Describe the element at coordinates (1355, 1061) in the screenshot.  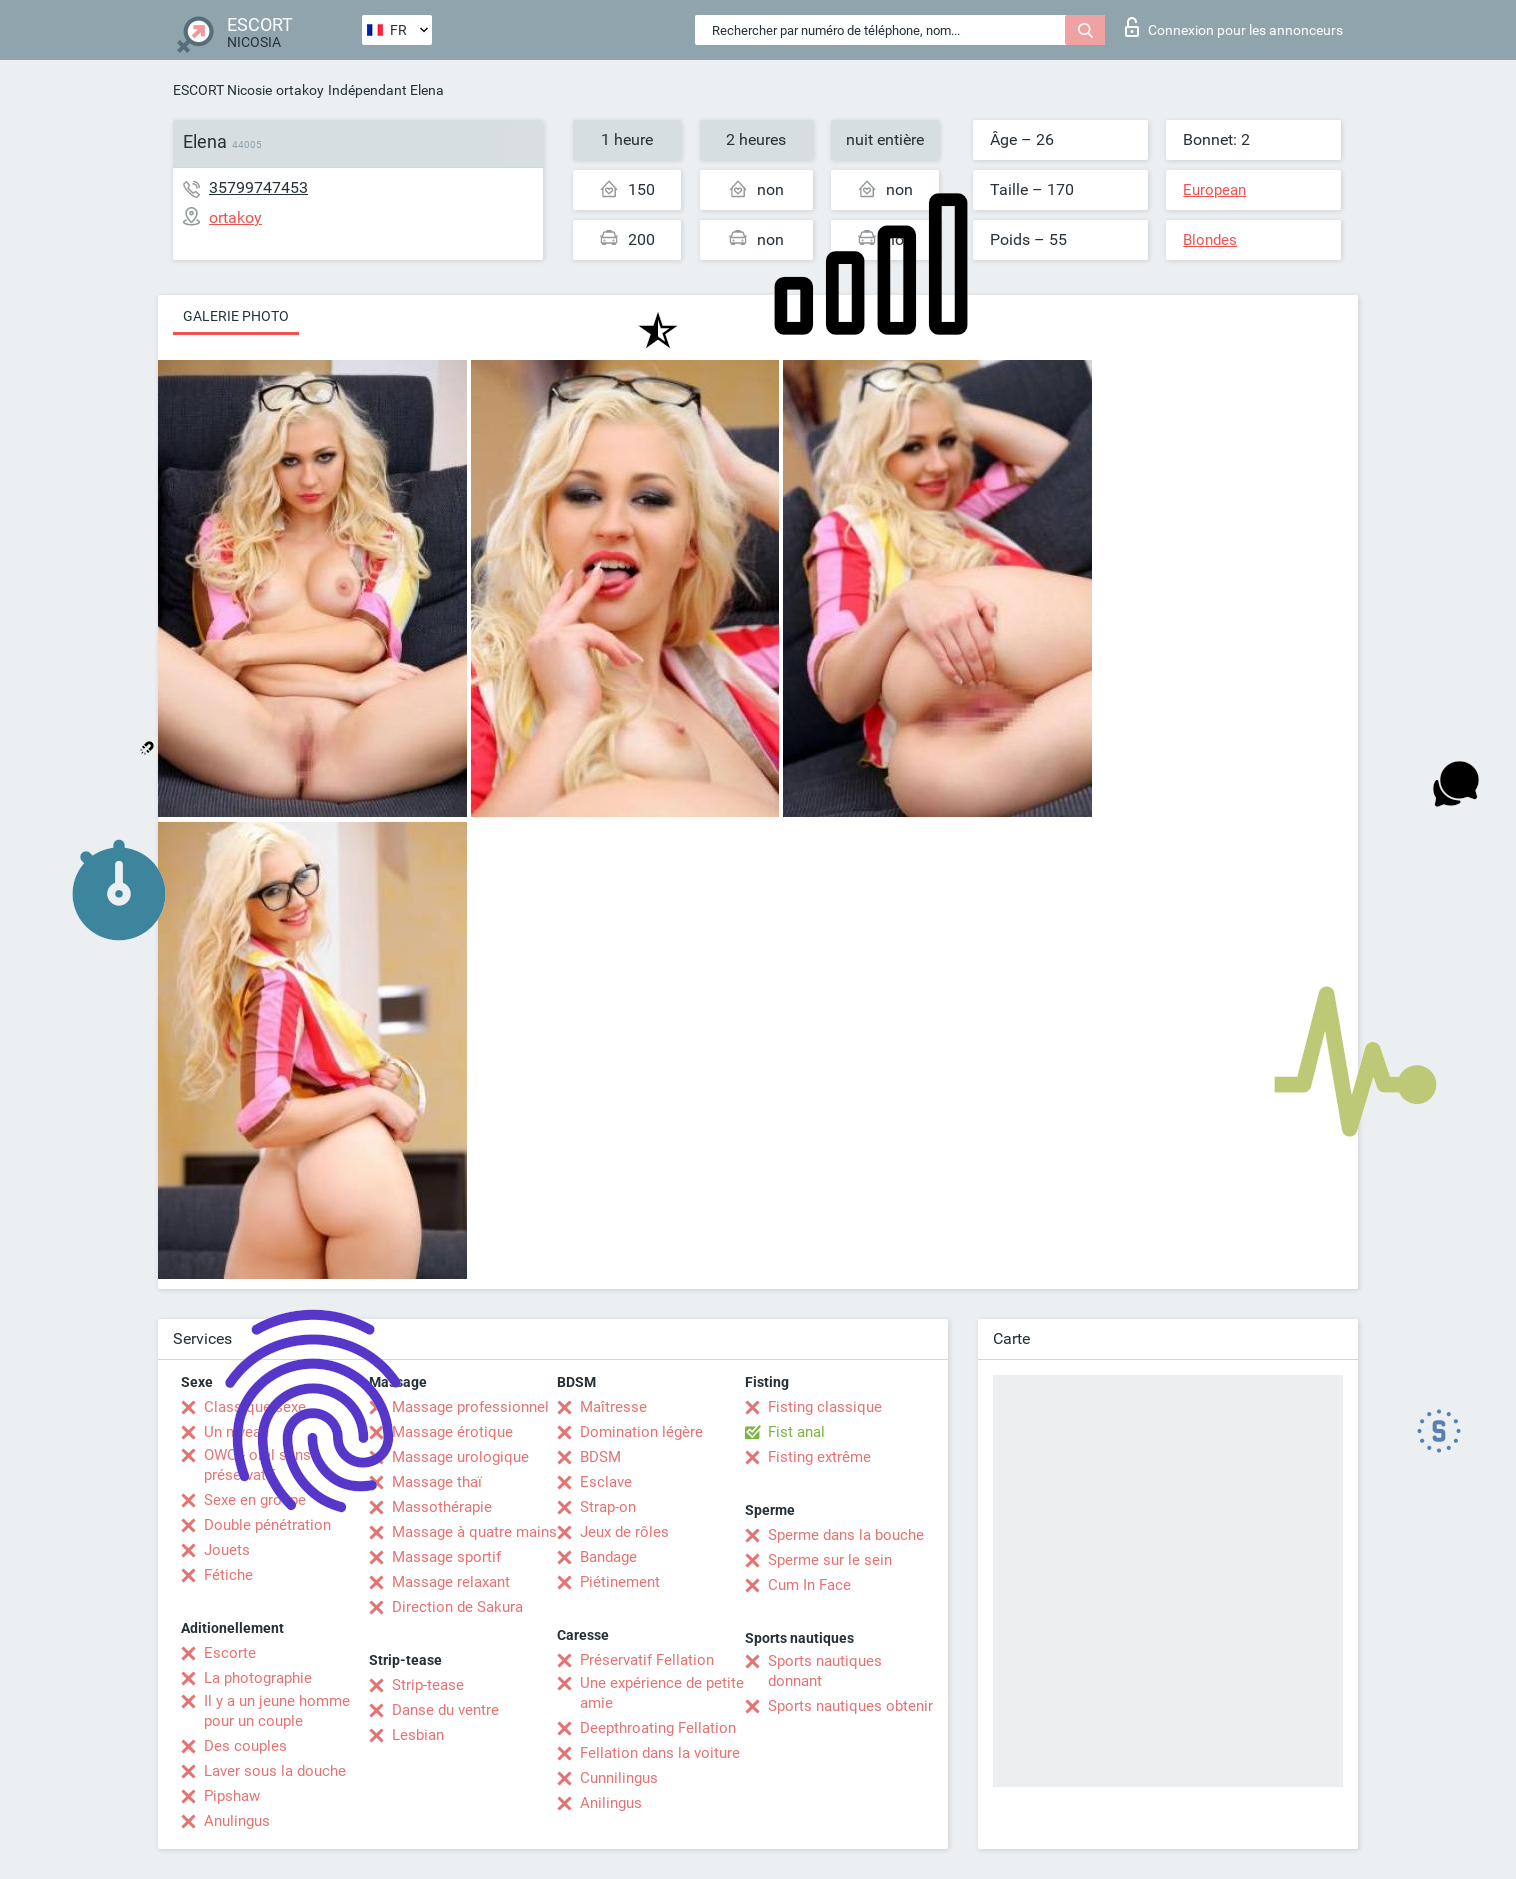
I see `view activity or health metrics` at that location.